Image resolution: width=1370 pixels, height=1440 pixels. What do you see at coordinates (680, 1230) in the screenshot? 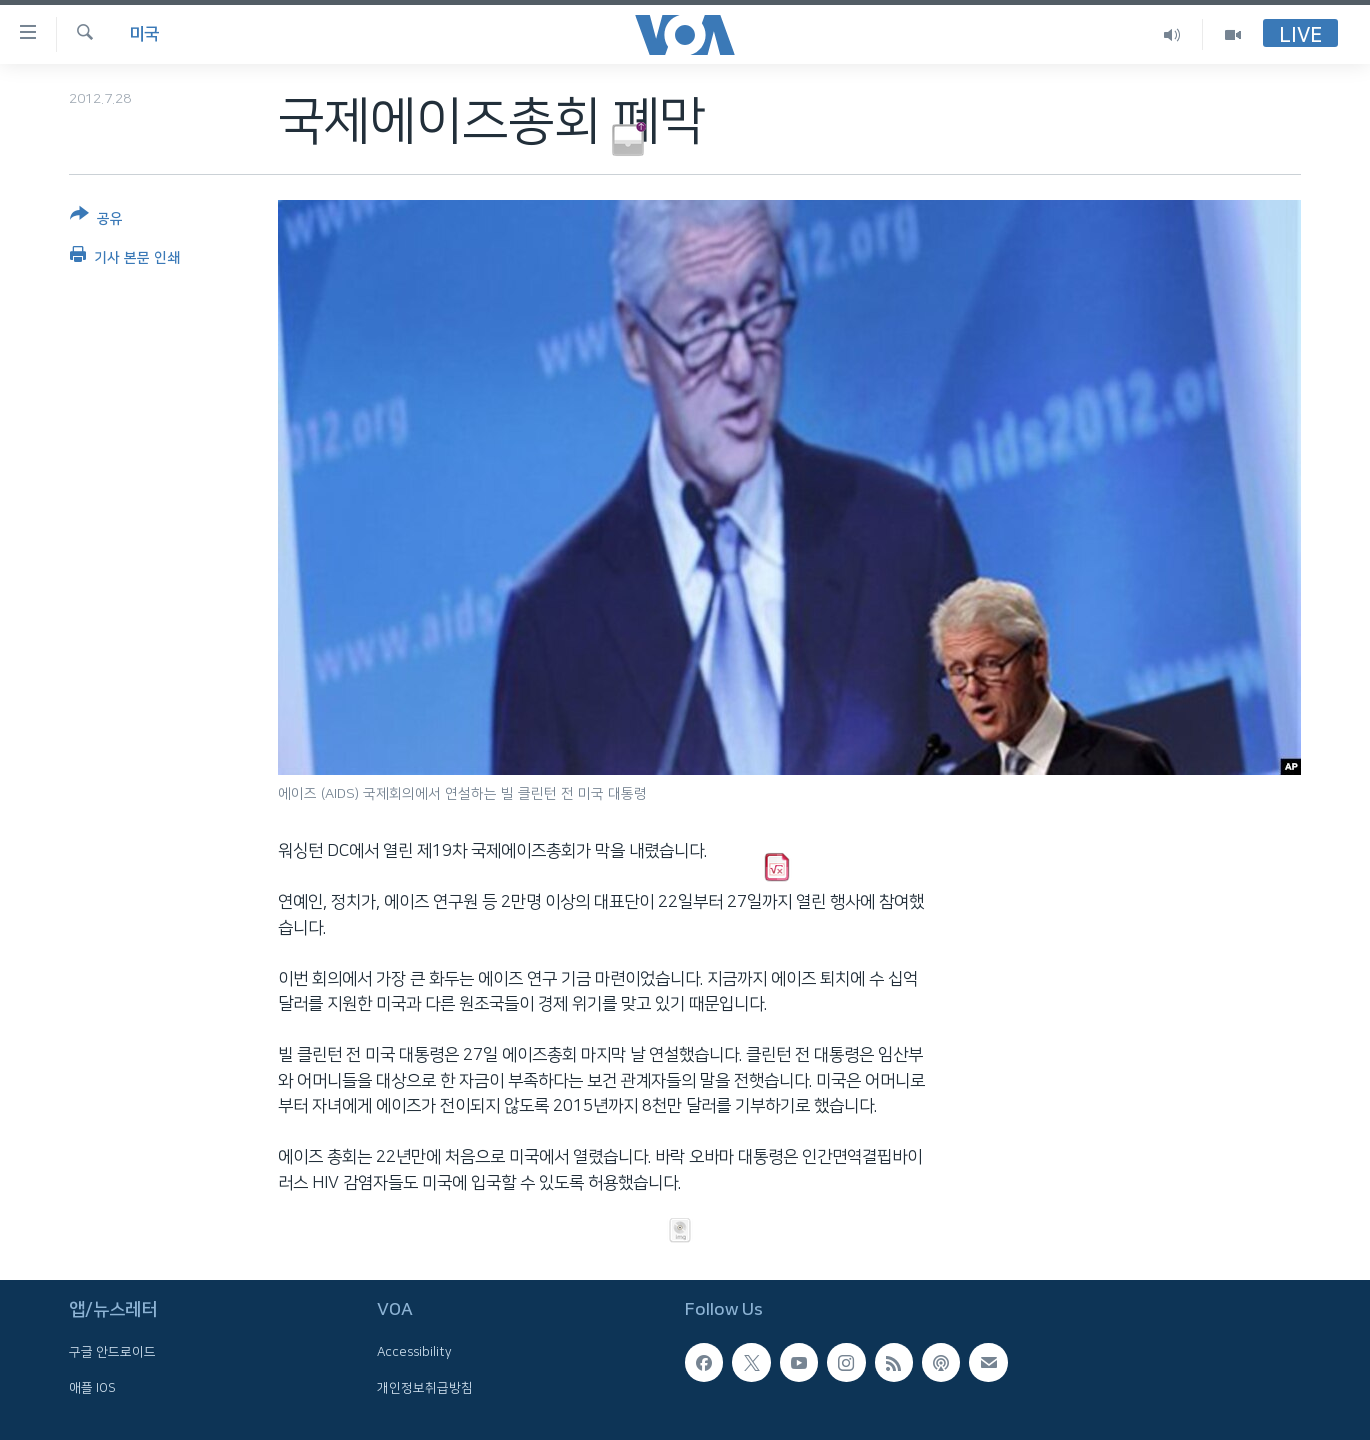
I see `a raw disk image file` at bounding box center [680, 1230].